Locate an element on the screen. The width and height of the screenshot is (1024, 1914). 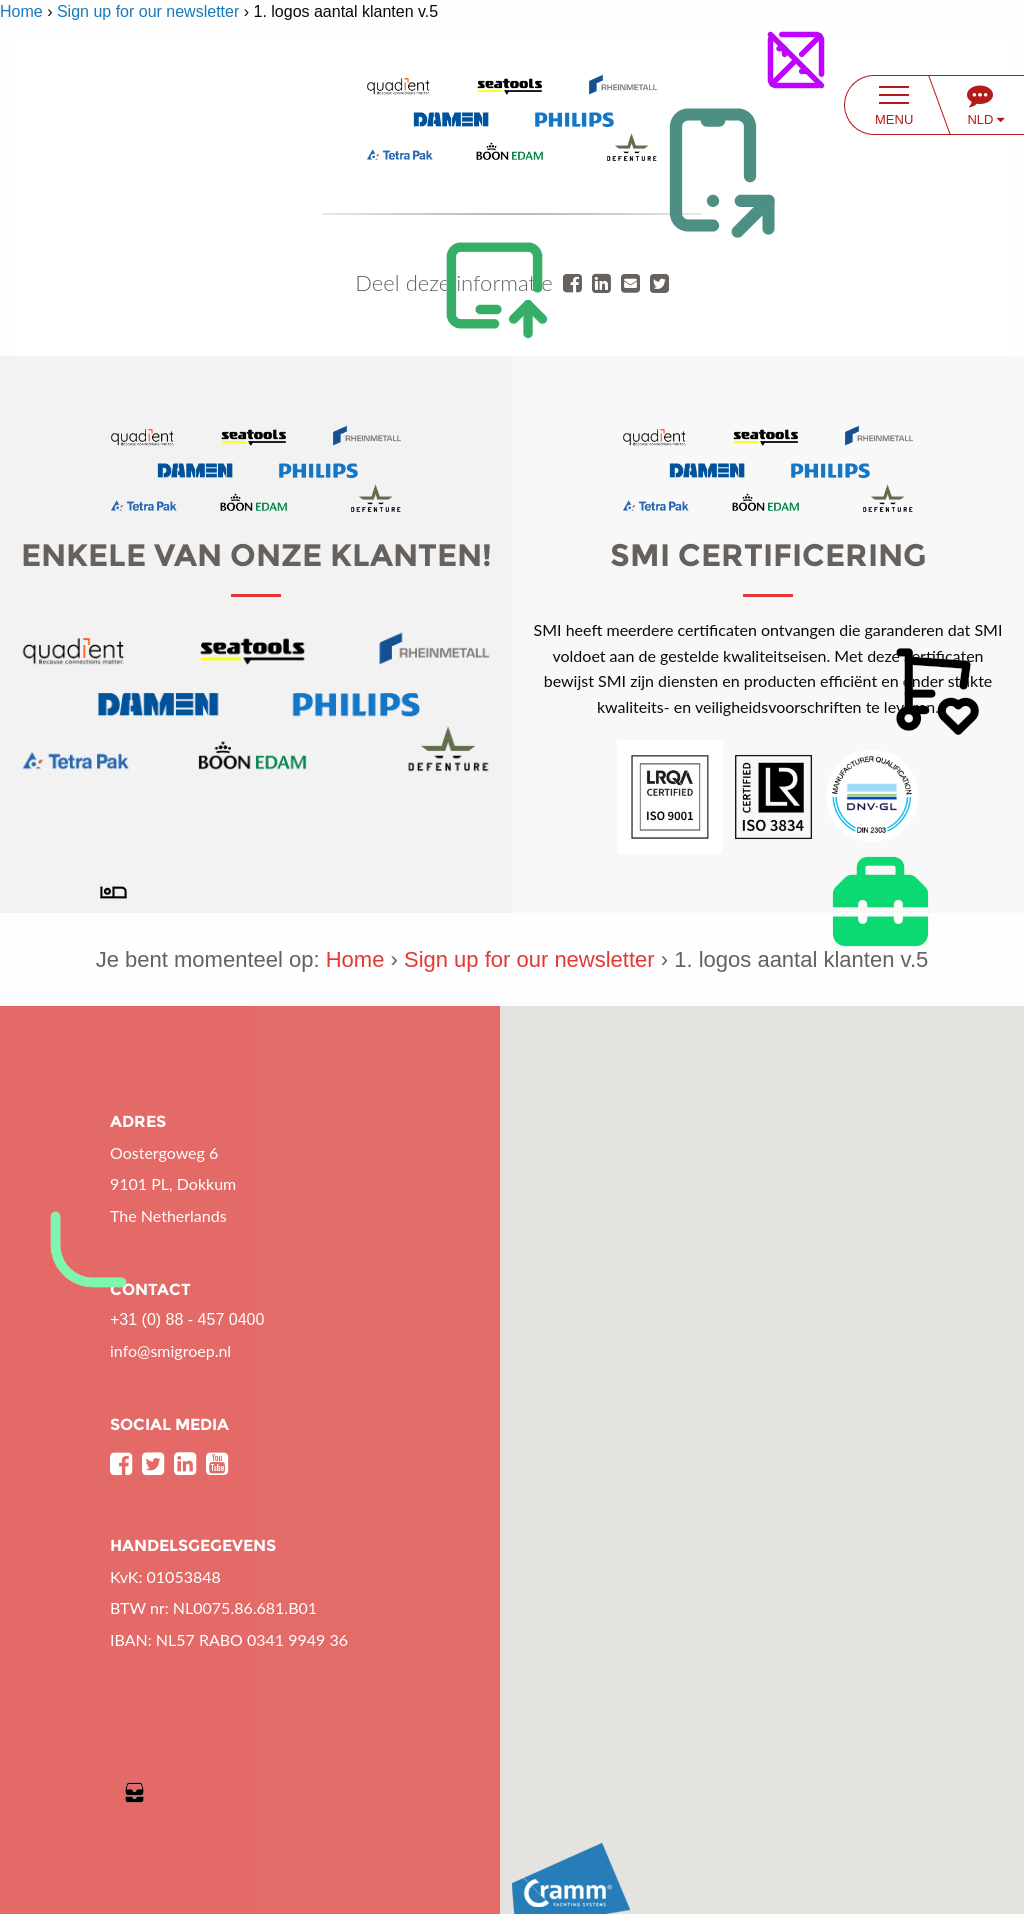
select a private suite seat option is located at coordinates (113, 892).